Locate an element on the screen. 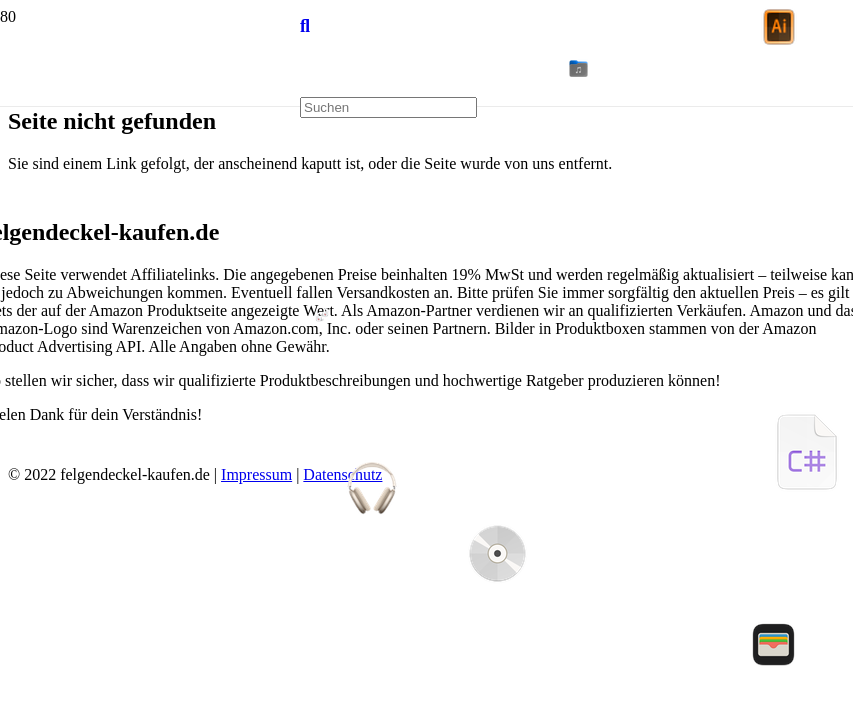 This screenshot has width=853, height=720. a C# source code file is located at coordinates (807, 452).